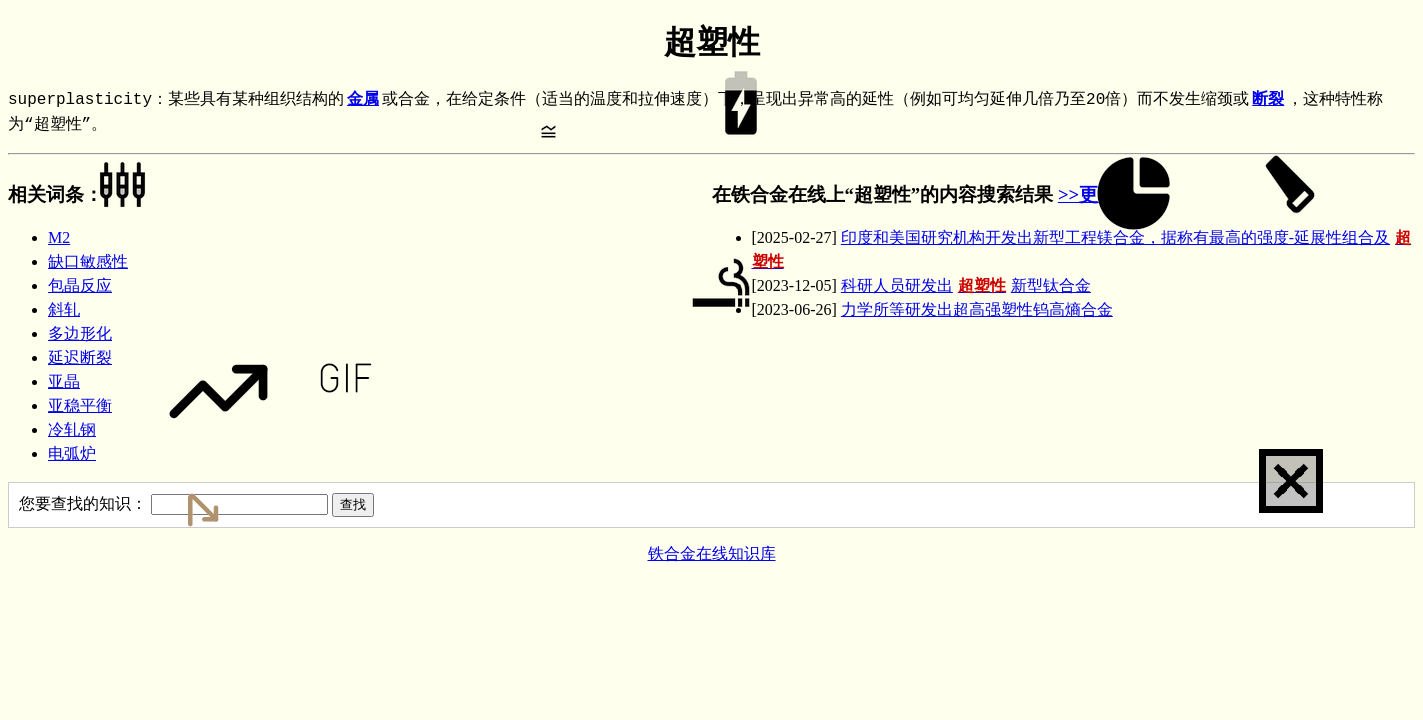 Image resolution: width=1423 pixels, height=720 pixels. What do you see at coordinates (345, 378) in the screenshot?
I see `insert a gif into your message` at bounding box center [345, 378].